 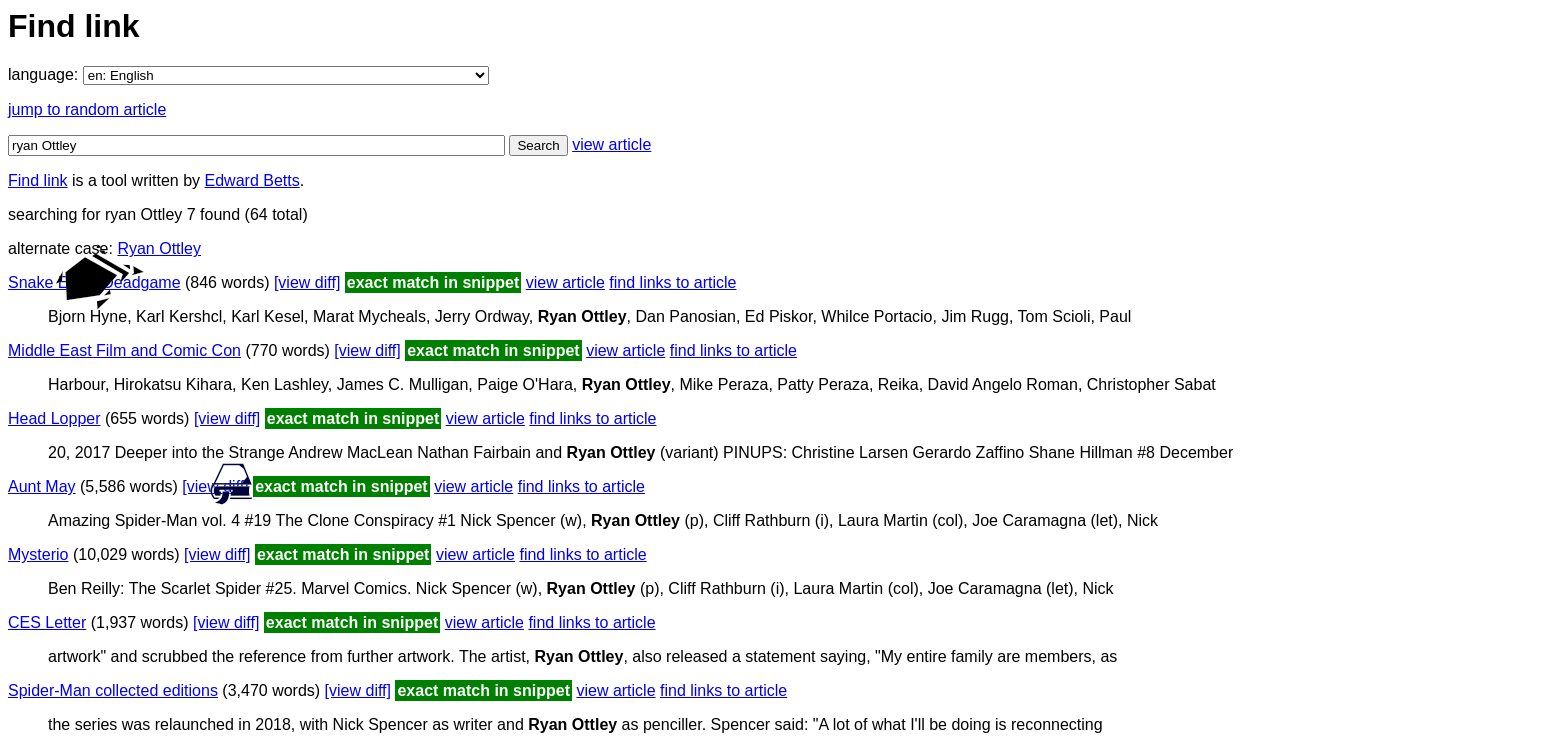 What do you see at coordinates (231, 484) in the screenshot?
I see `save this item for later` at bounding box center [231, 484].